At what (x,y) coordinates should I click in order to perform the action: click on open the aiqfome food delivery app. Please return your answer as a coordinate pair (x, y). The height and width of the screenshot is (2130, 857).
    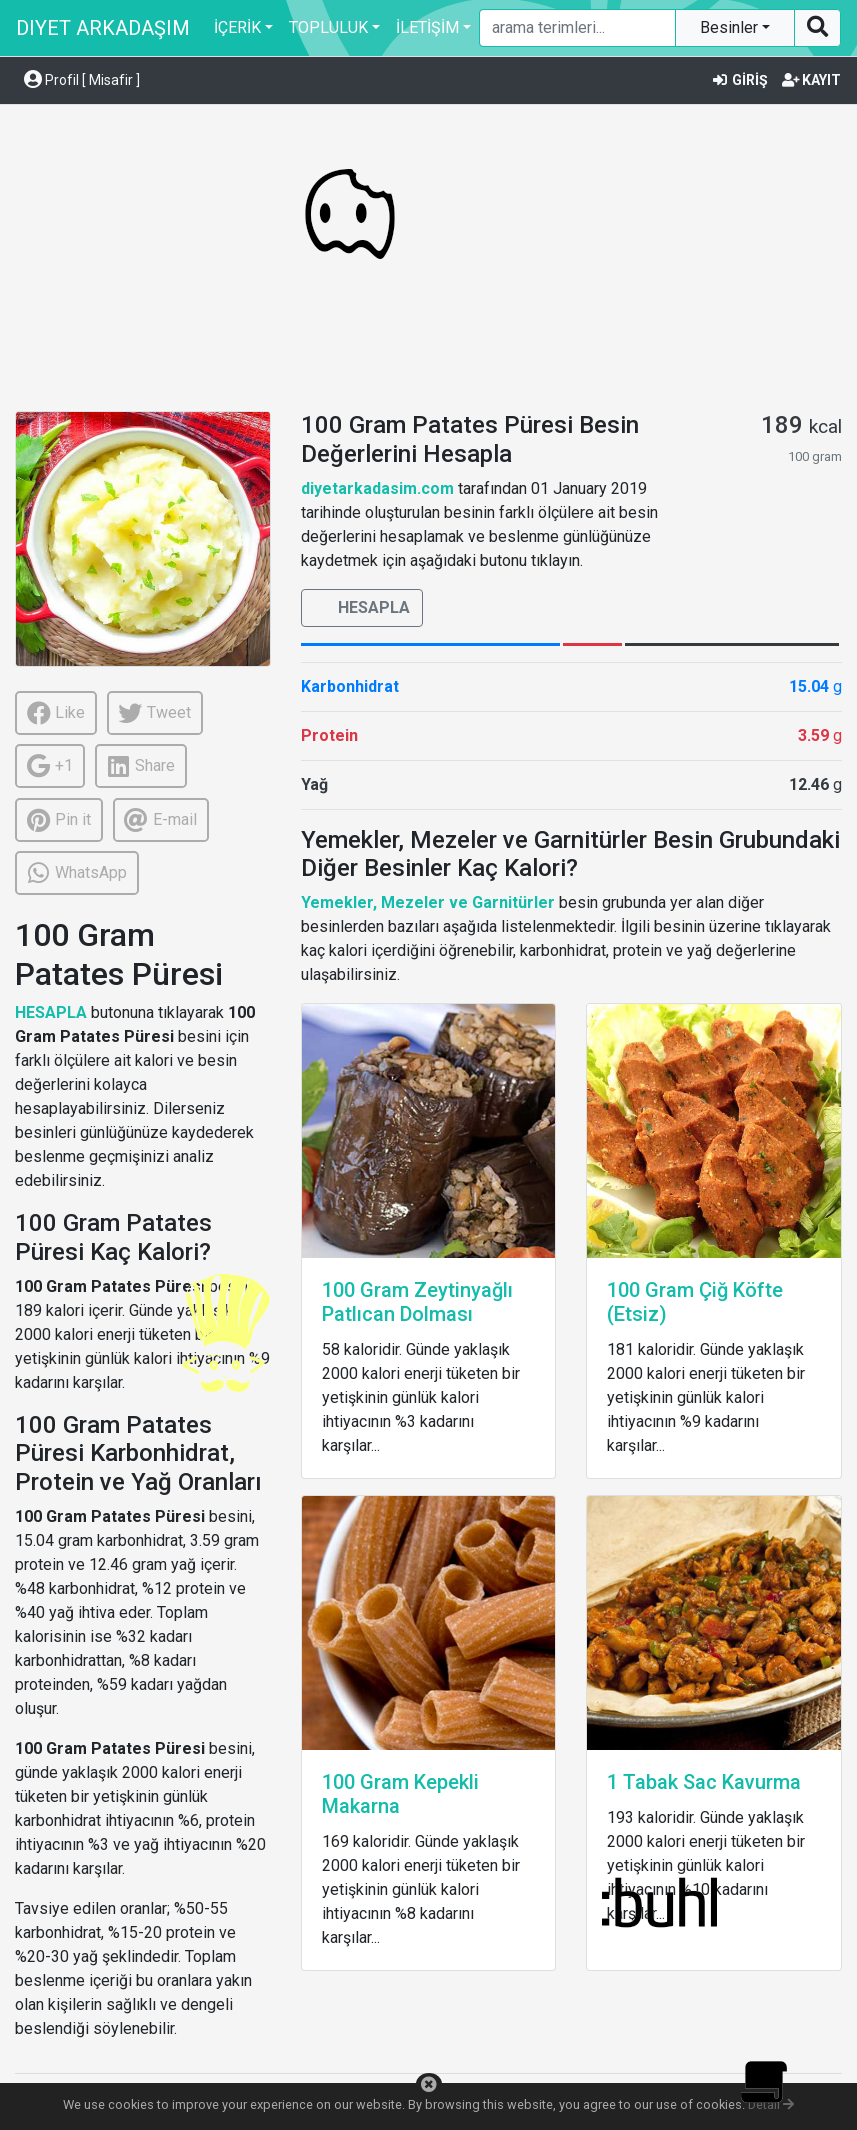
    Looking at the image, I should click on (350, 214).